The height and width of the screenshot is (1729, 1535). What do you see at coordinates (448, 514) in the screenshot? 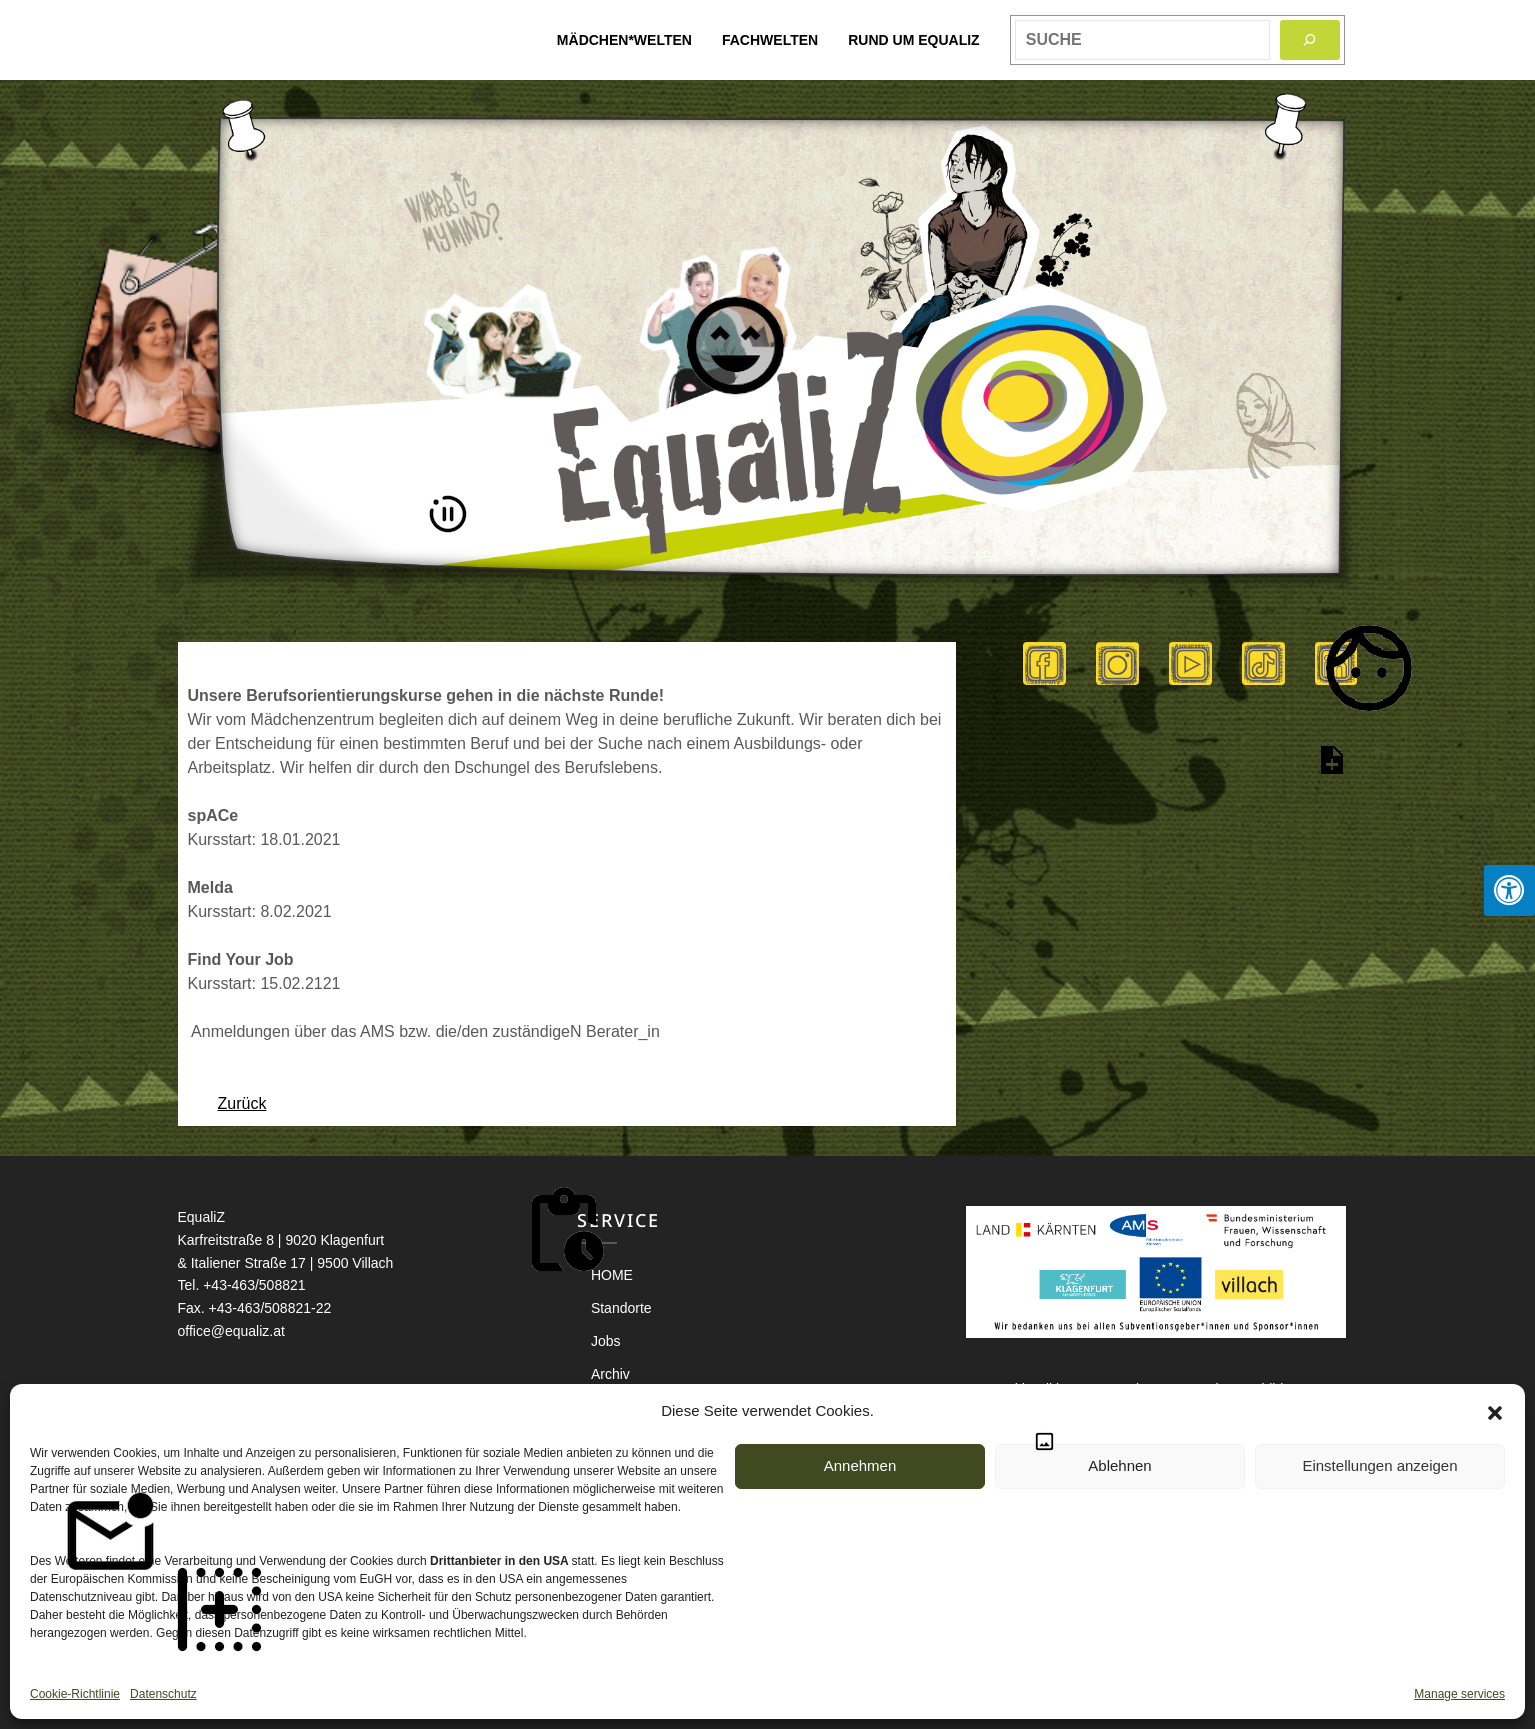
I see `motion photo playback is paused` at bounding box center [448, 514].